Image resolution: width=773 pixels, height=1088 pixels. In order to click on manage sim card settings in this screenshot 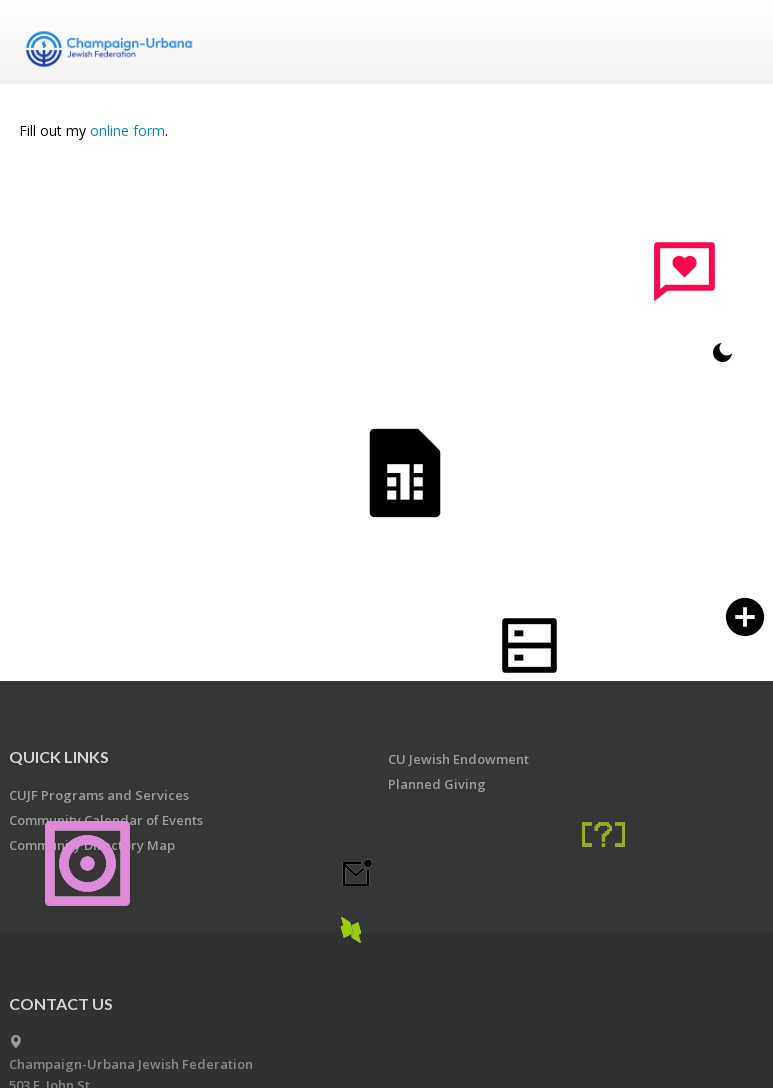, I will do `click(405, 473)`.